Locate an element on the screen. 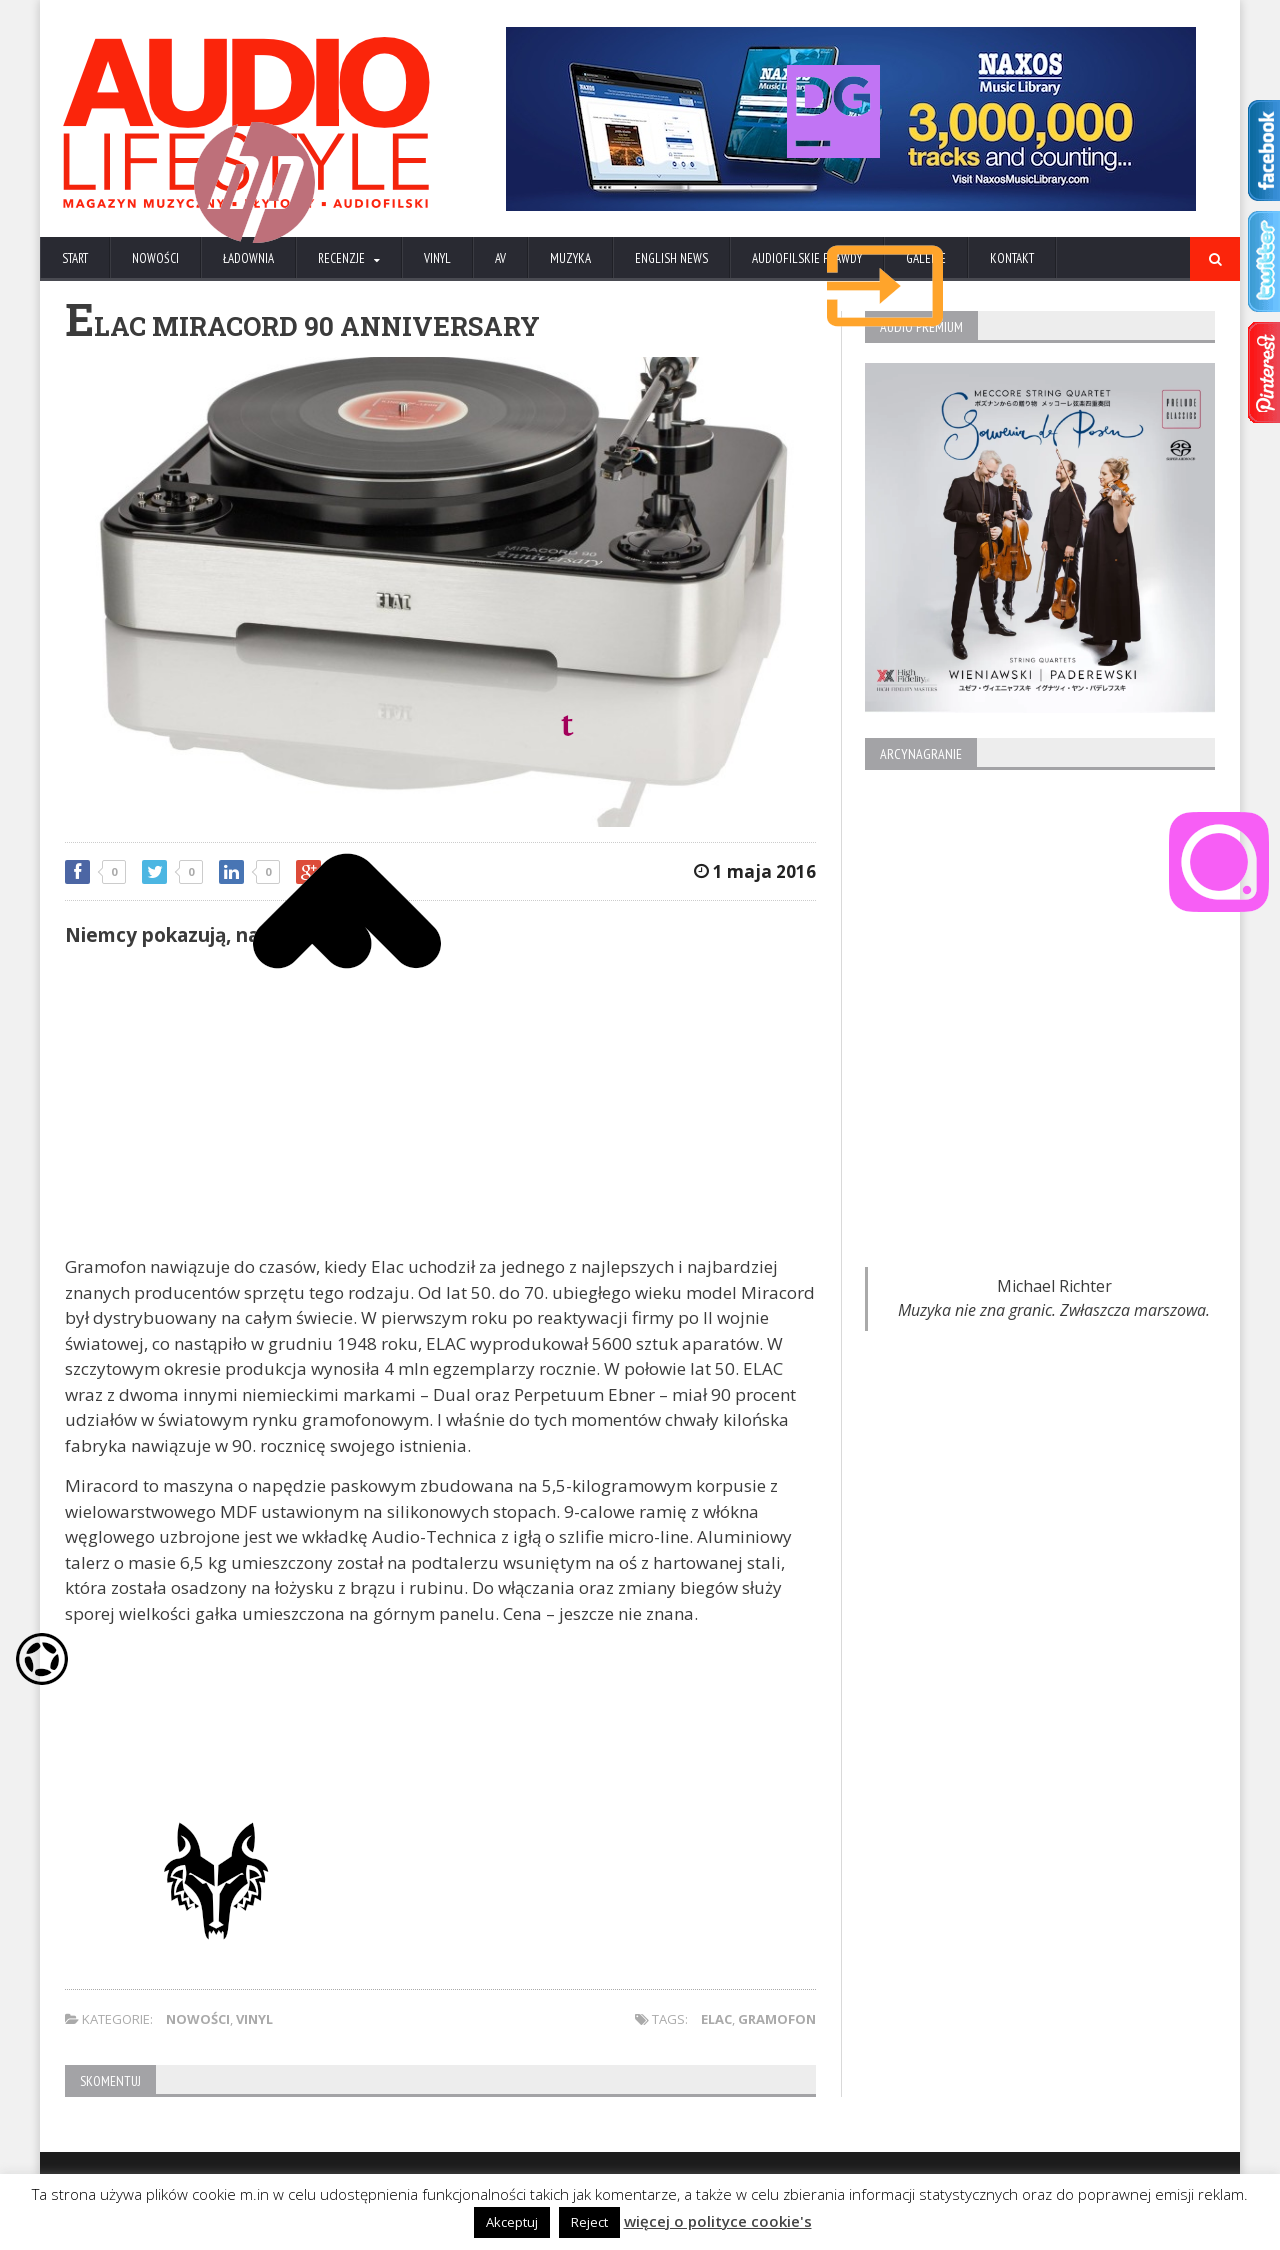 This screenshot has height=2250, width=1280. open datagrip database IDE is located at coordinates (833, 111).